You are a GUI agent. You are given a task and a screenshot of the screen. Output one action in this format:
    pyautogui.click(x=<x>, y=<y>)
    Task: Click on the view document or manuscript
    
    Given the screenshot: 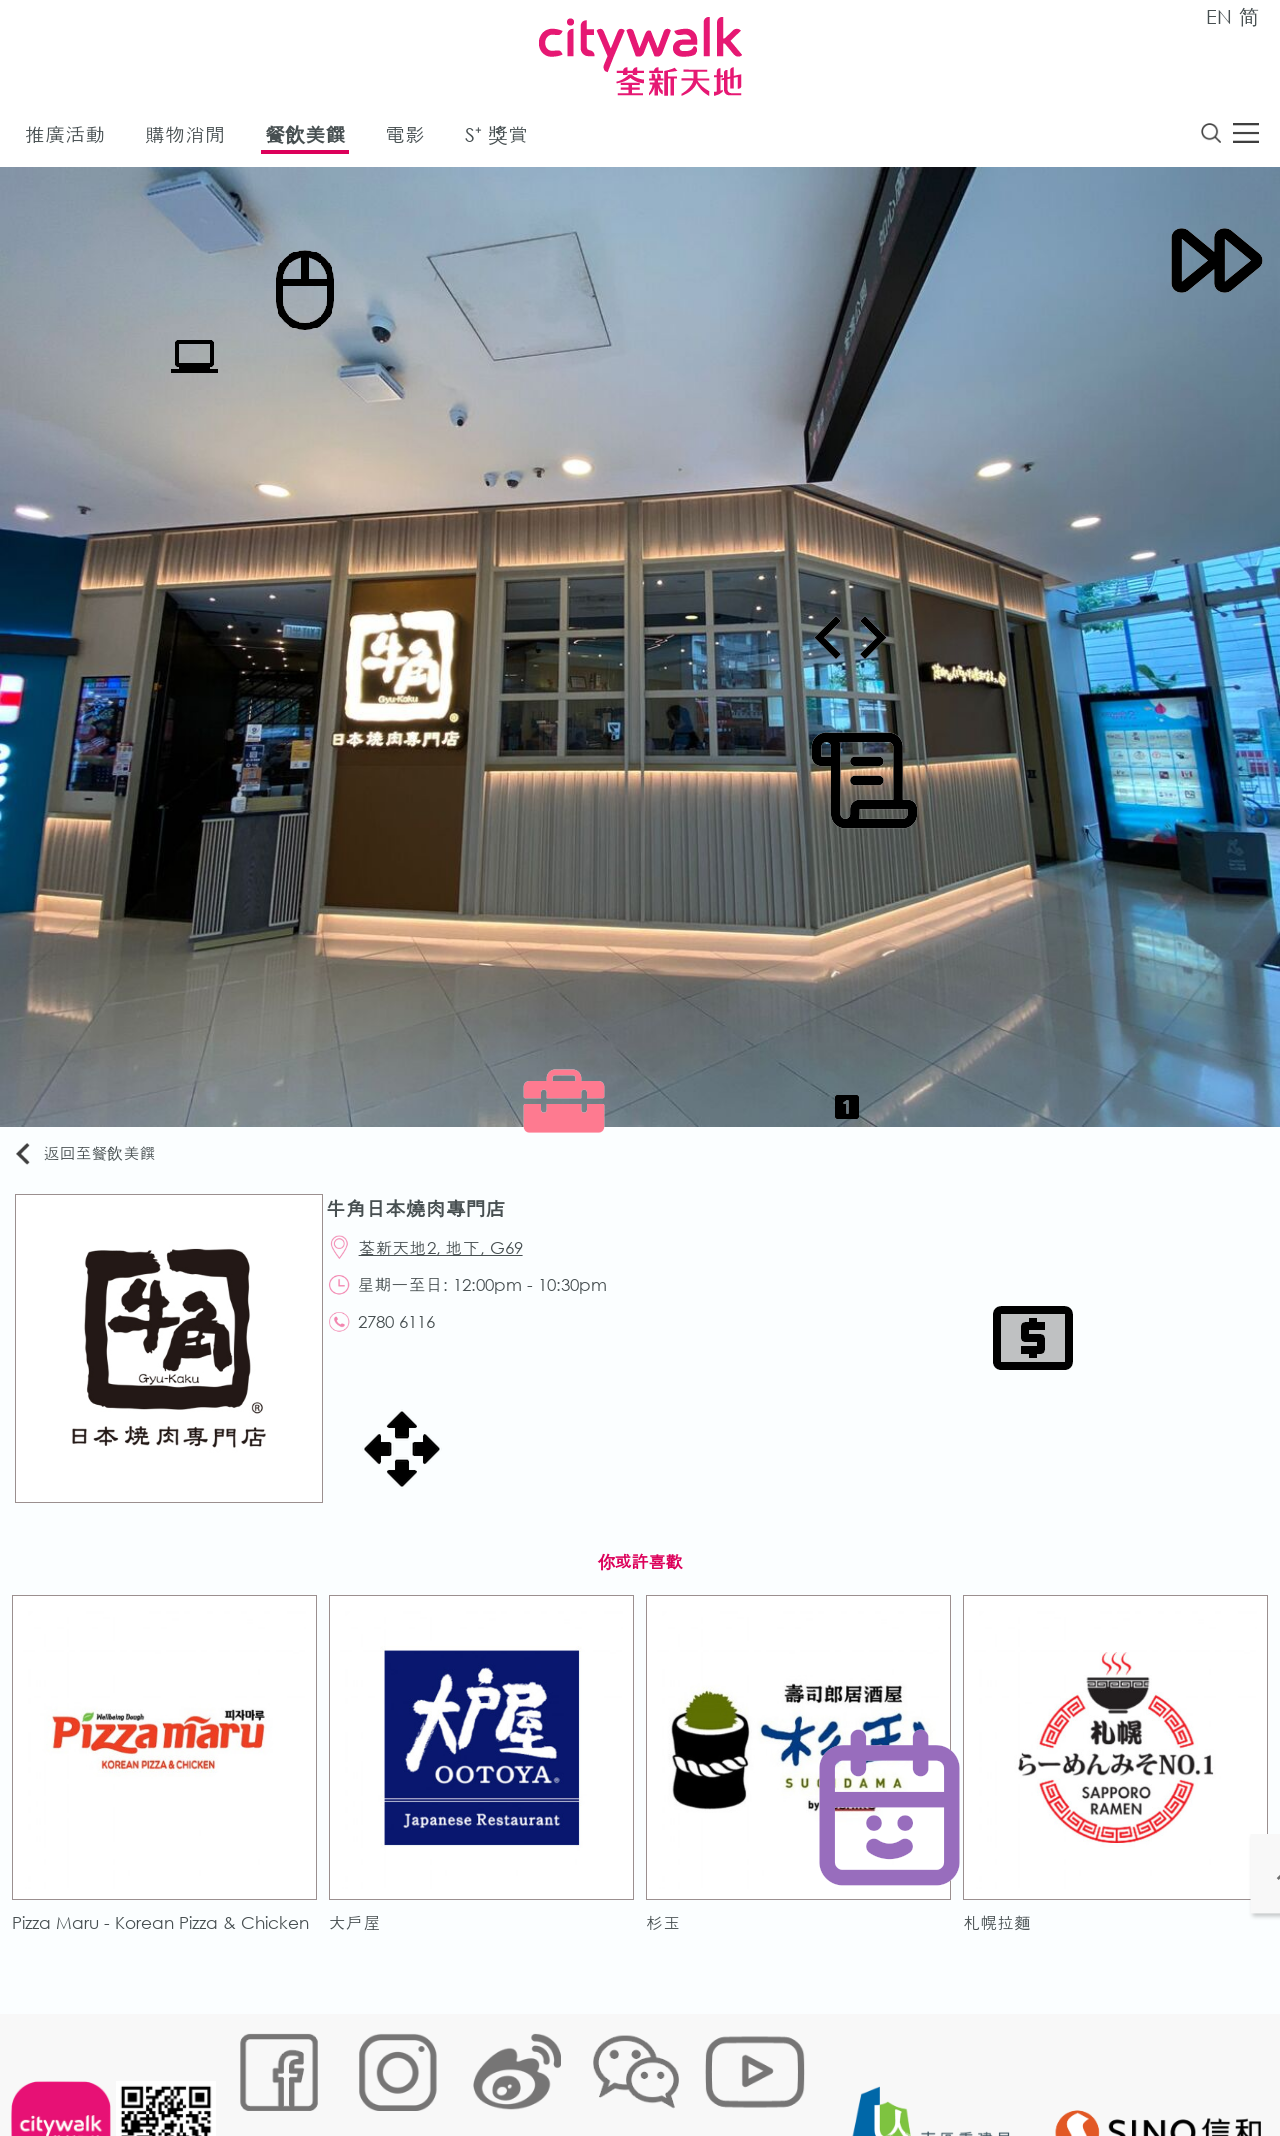 What is the action you would take?
    pyautogui.click(x=864, y=780)
    